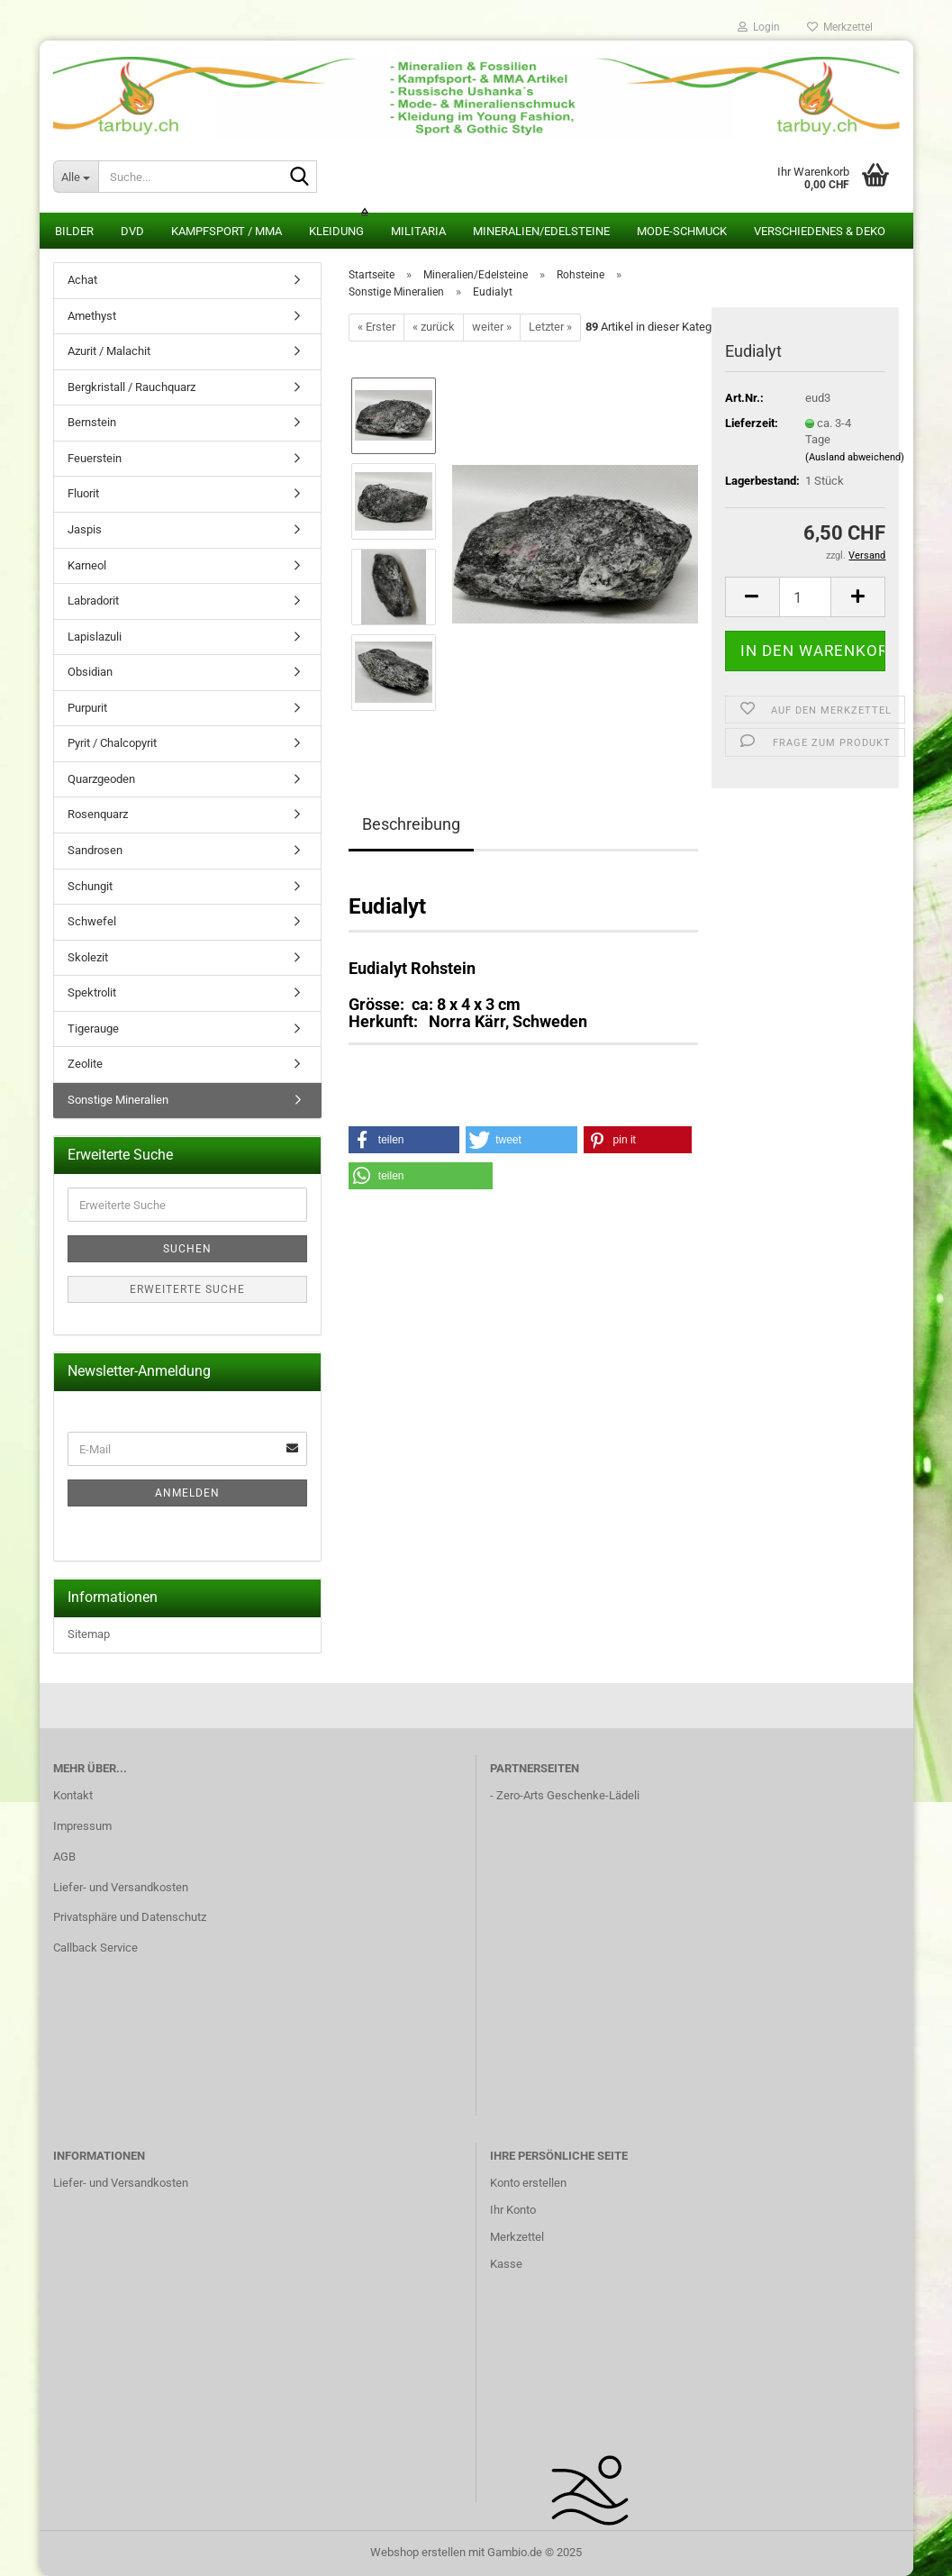 The width and height of the screenshot is (952, 2576). Describe the element at coordinates (365, 212) in the screenshot. I see `eject removable media or disc` at that location.